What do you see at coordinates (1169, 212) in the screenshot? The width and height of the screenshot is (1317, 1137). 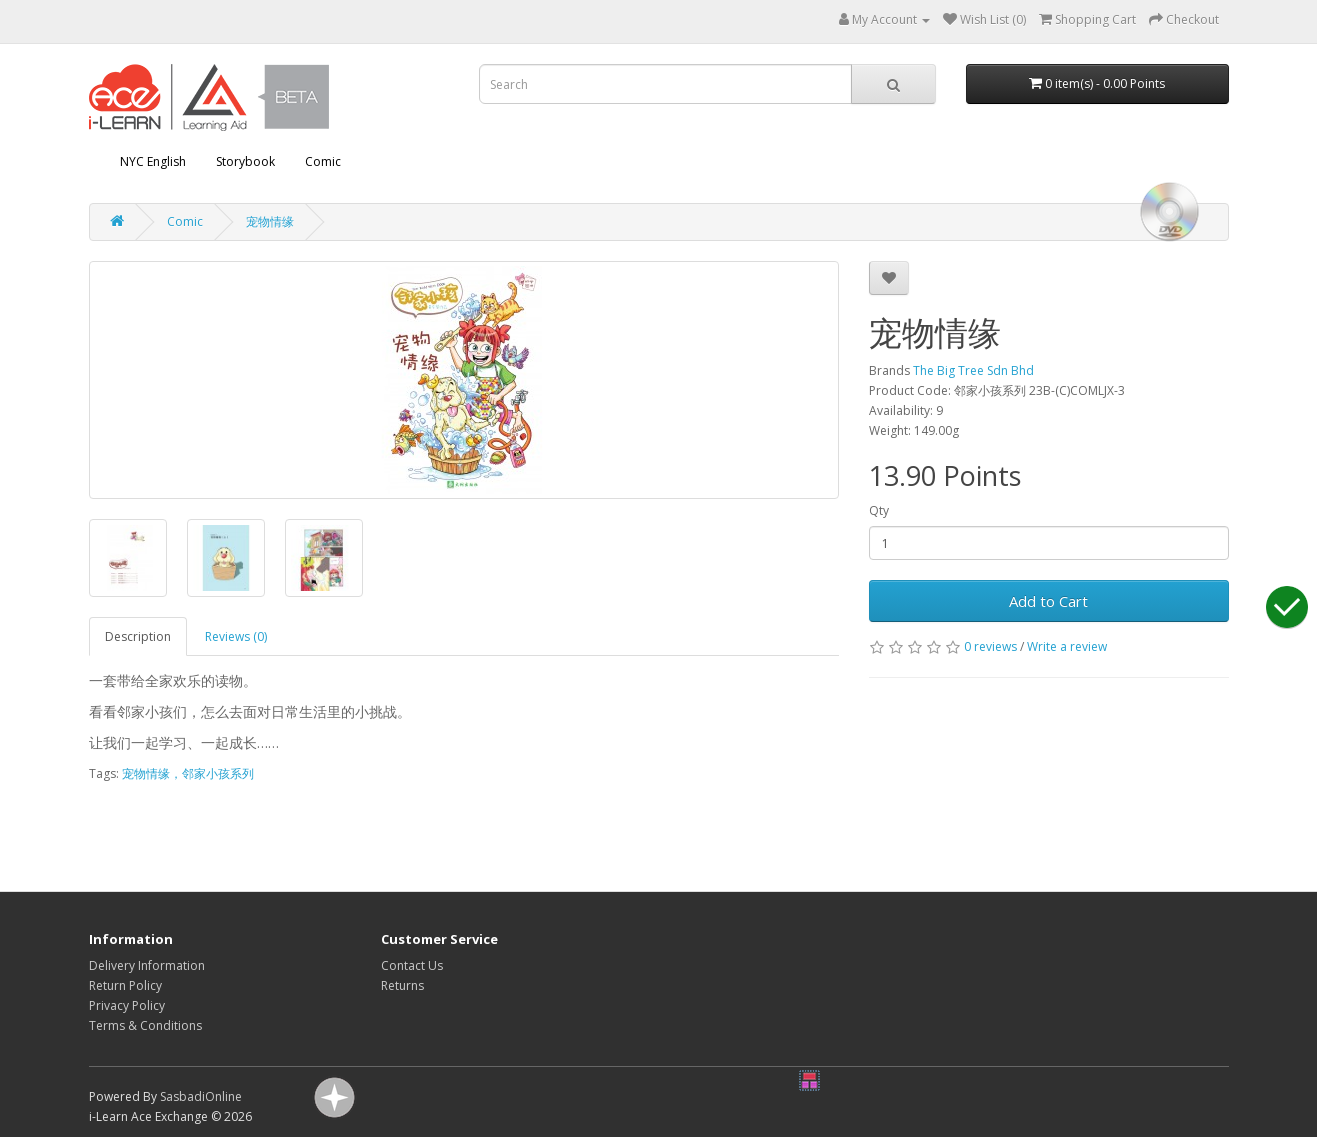 I see `access DVD drive or optical disc contents` at bounding box center [1169, 212].